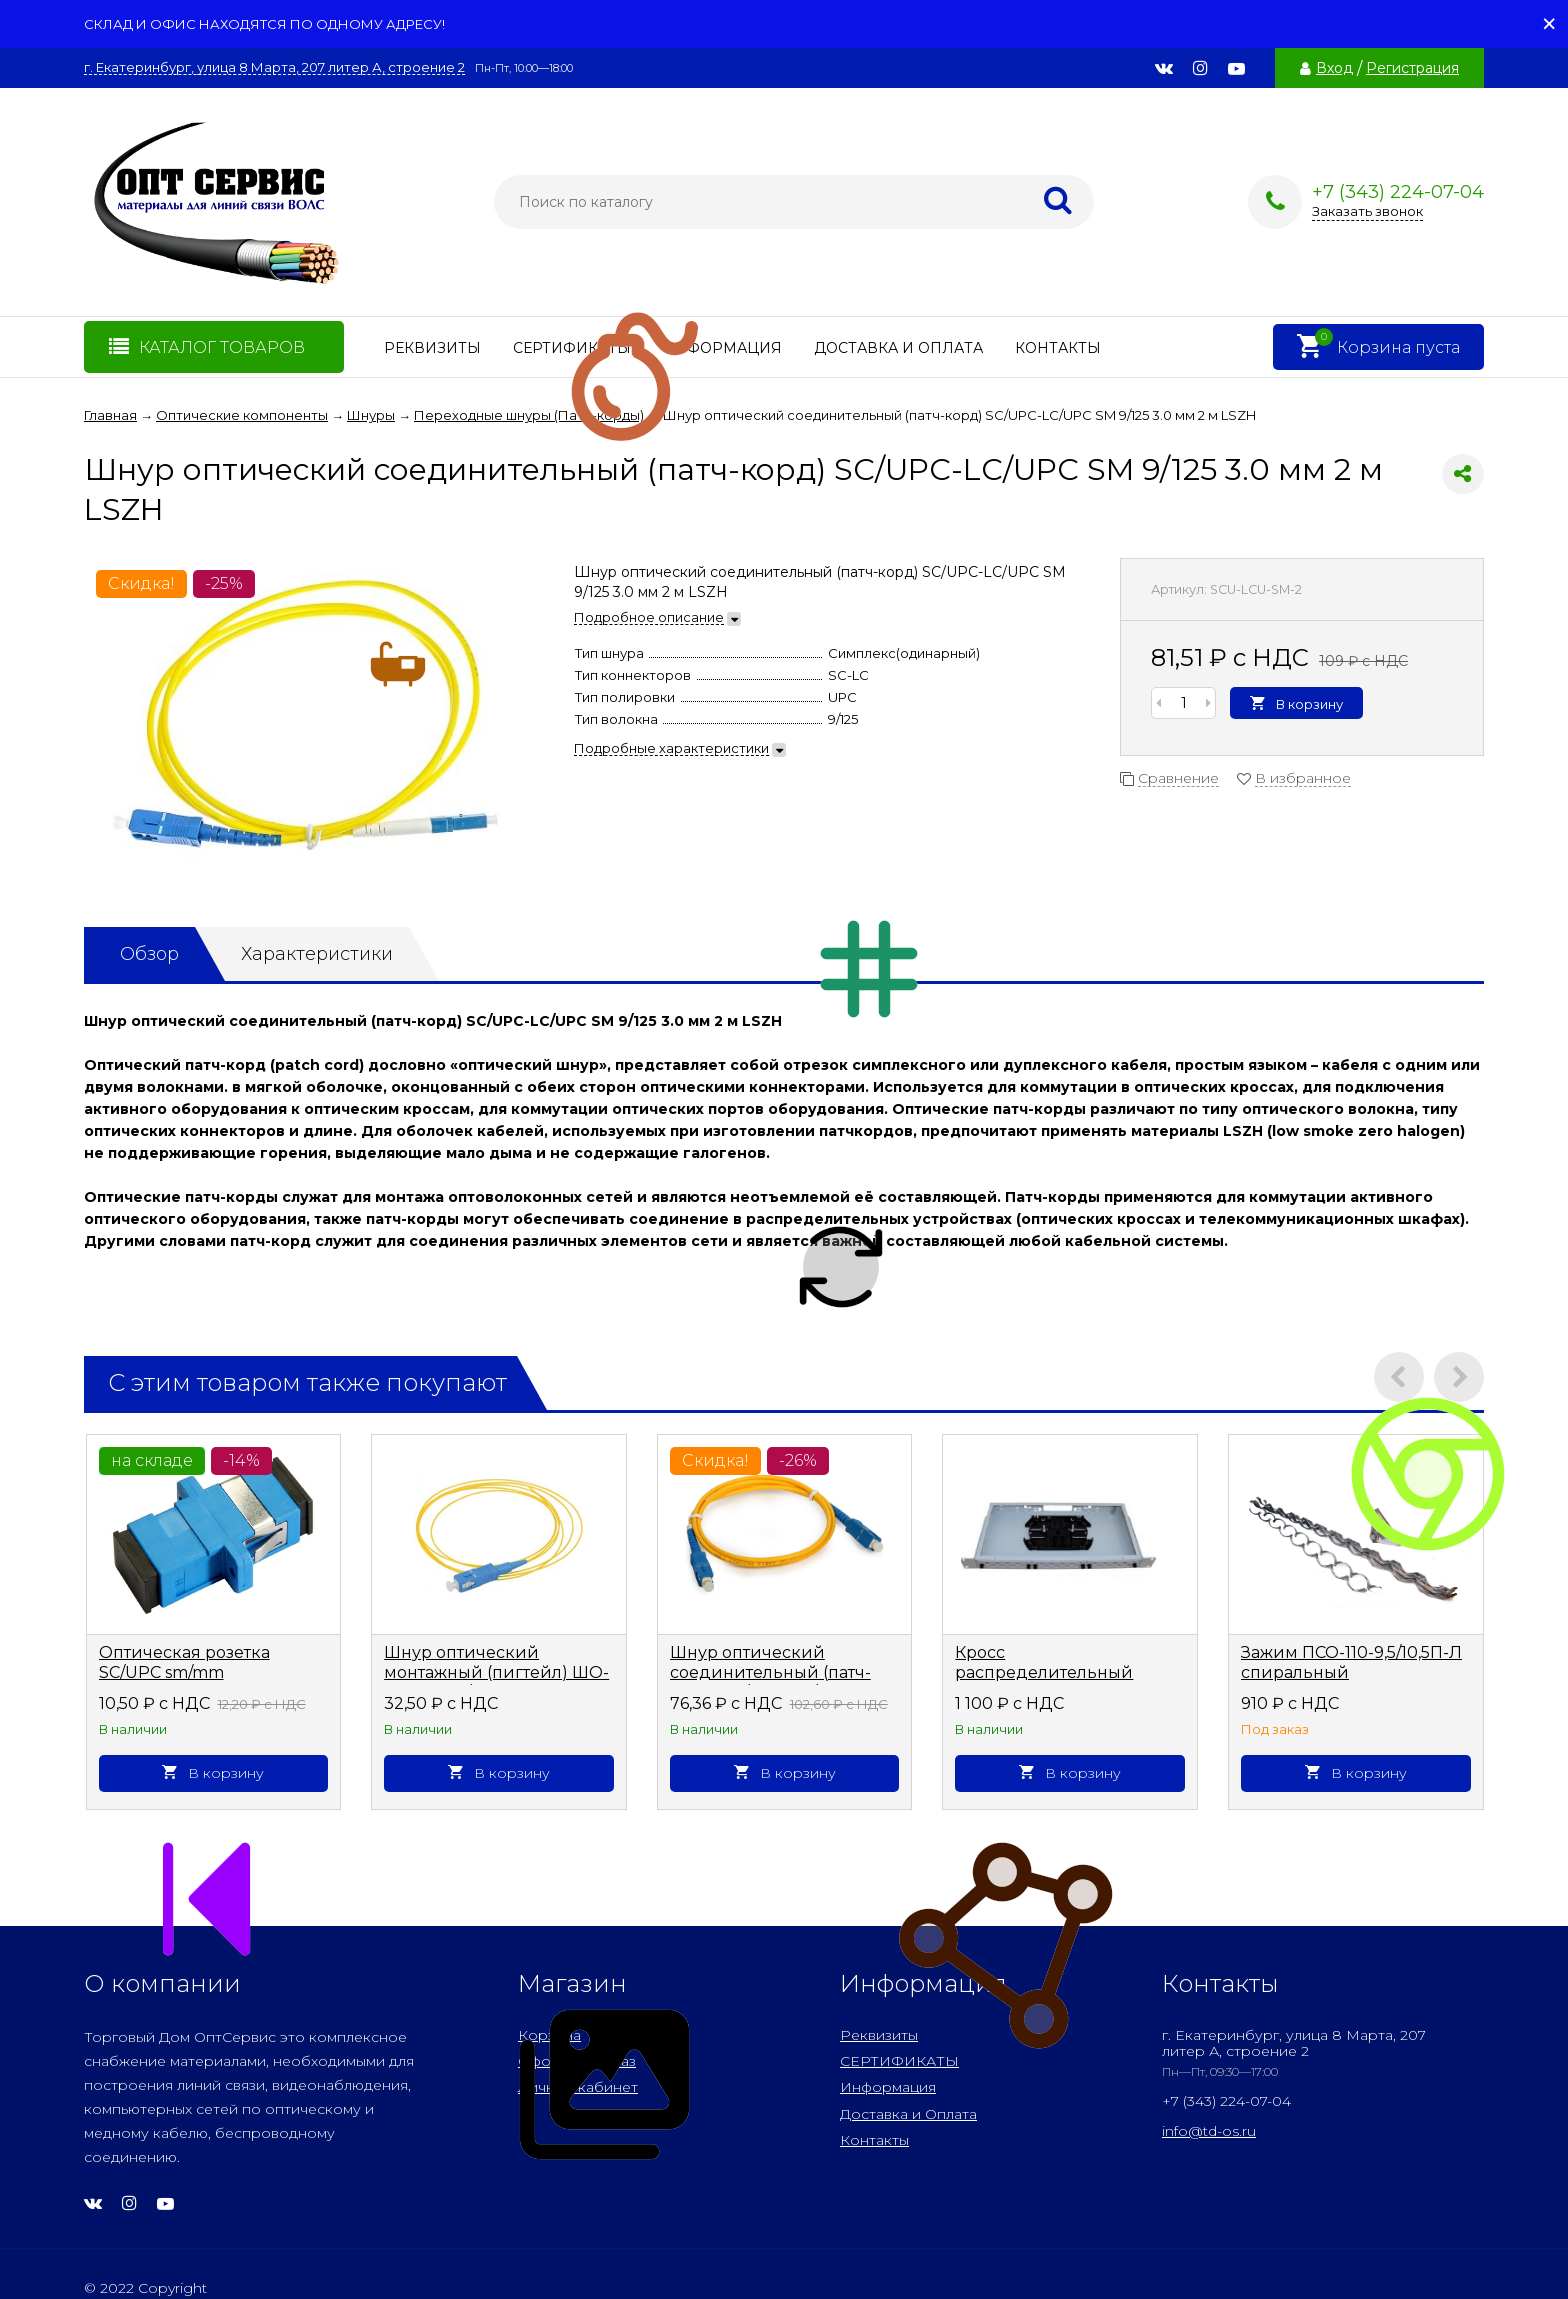  Describe the element at coordinates (609, 2079) in the screenshot. I see `view photo gallery` at that location.